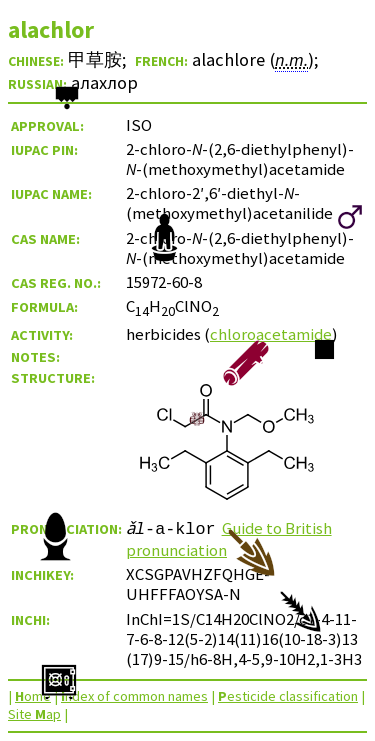 This screenshot has height=741, width=375. I want to click on indicates a trap or penalty in gameplay, so click(164, 237).